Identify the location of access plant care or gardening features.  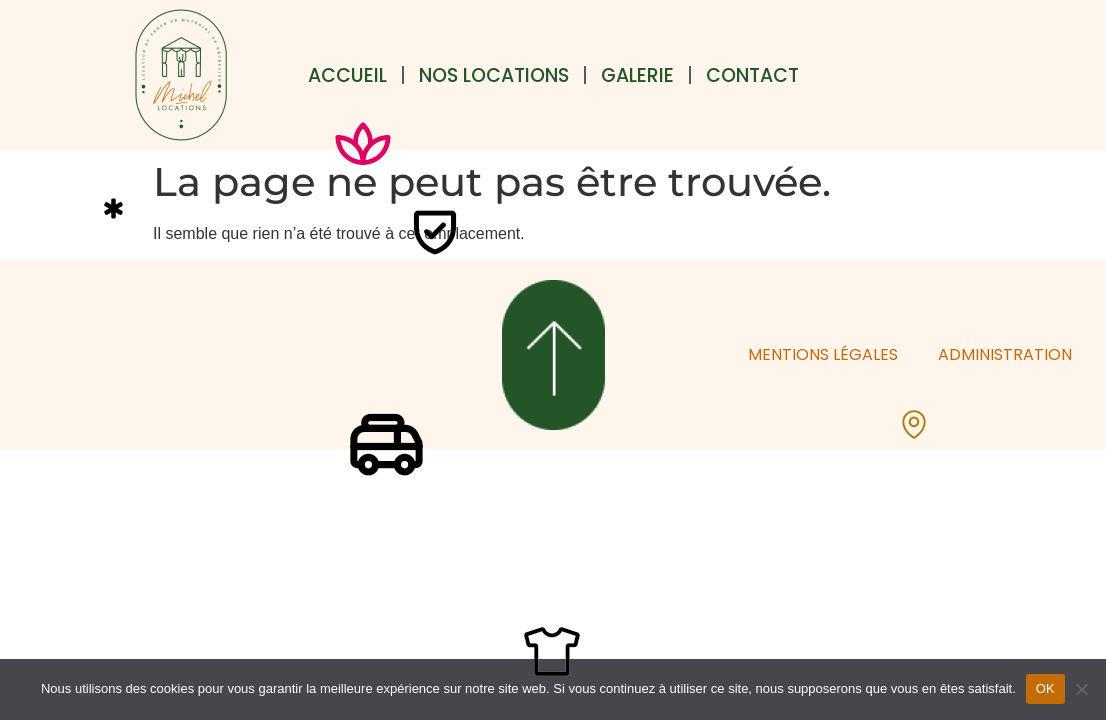
(363, 145).